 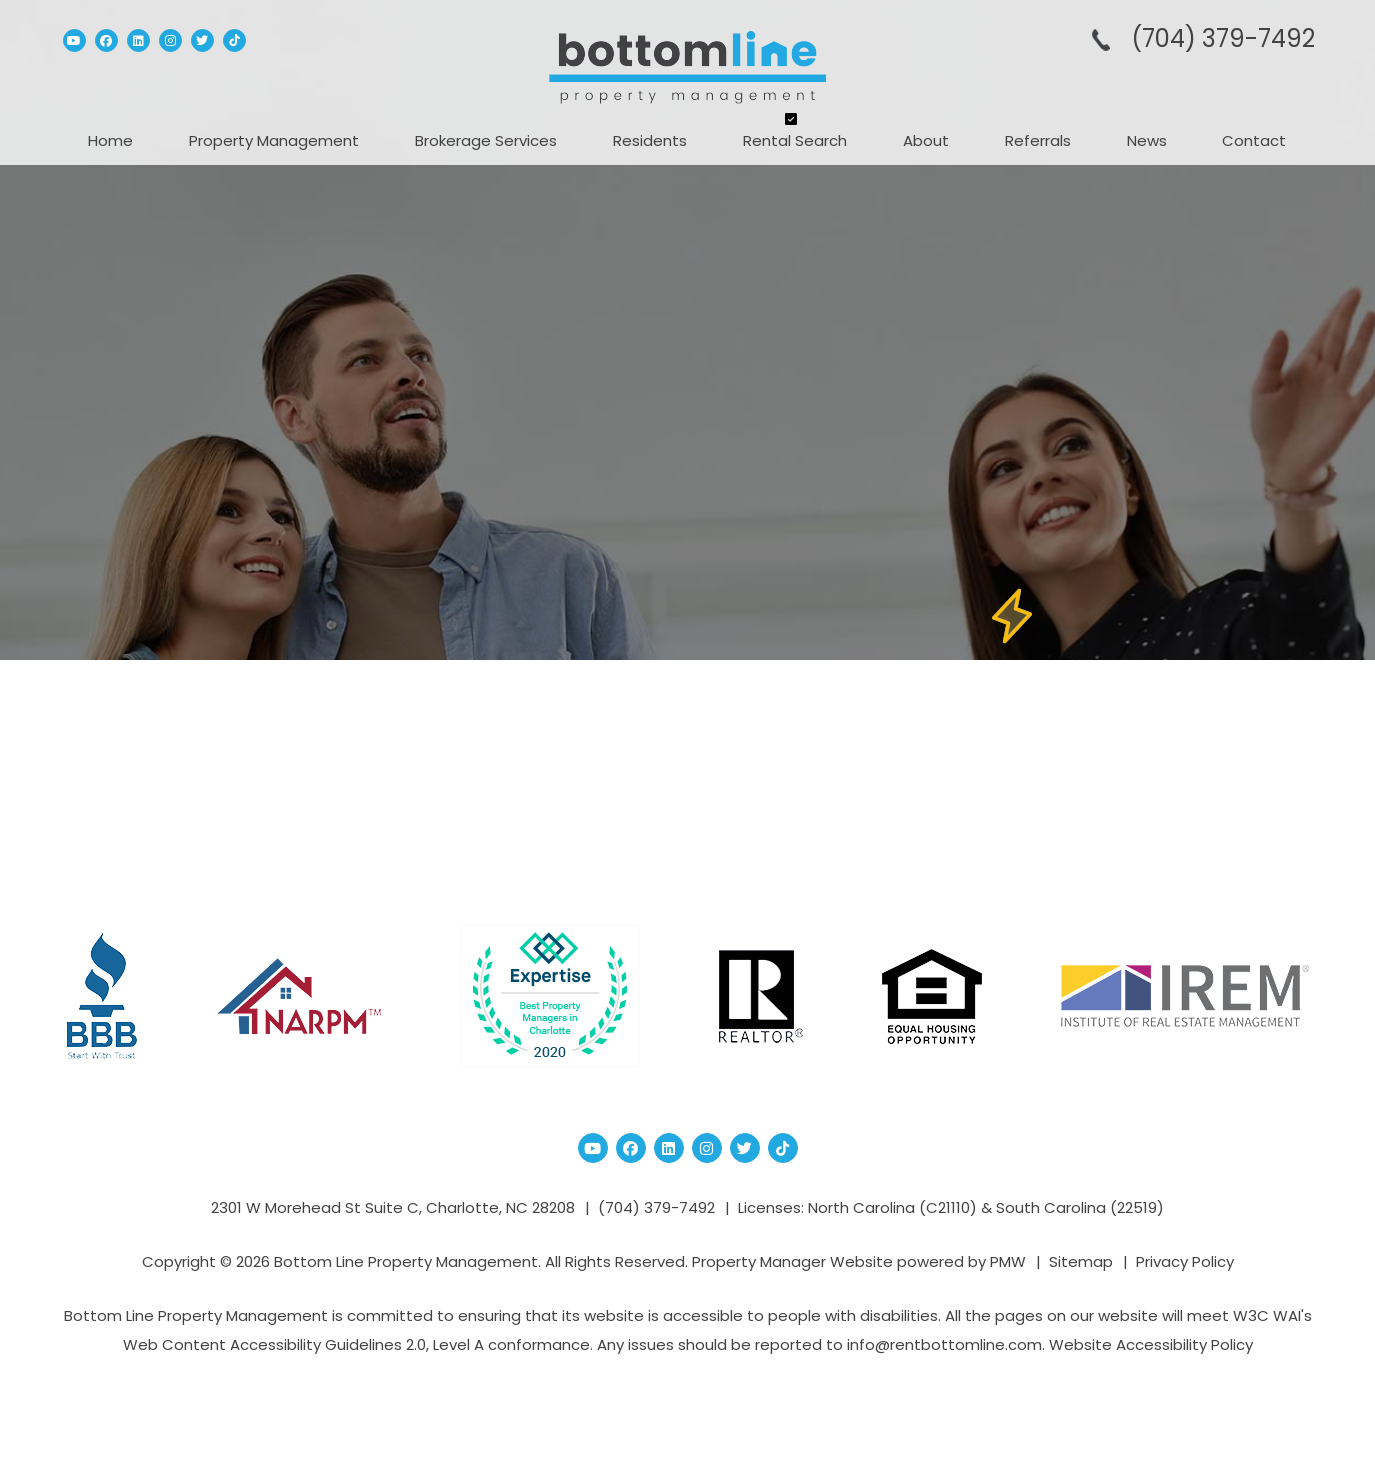 What do you see at coordinates (1012, 616) in the screenshot?
I see `quick actions or shortcuts` at bounding box center [1012, 616].